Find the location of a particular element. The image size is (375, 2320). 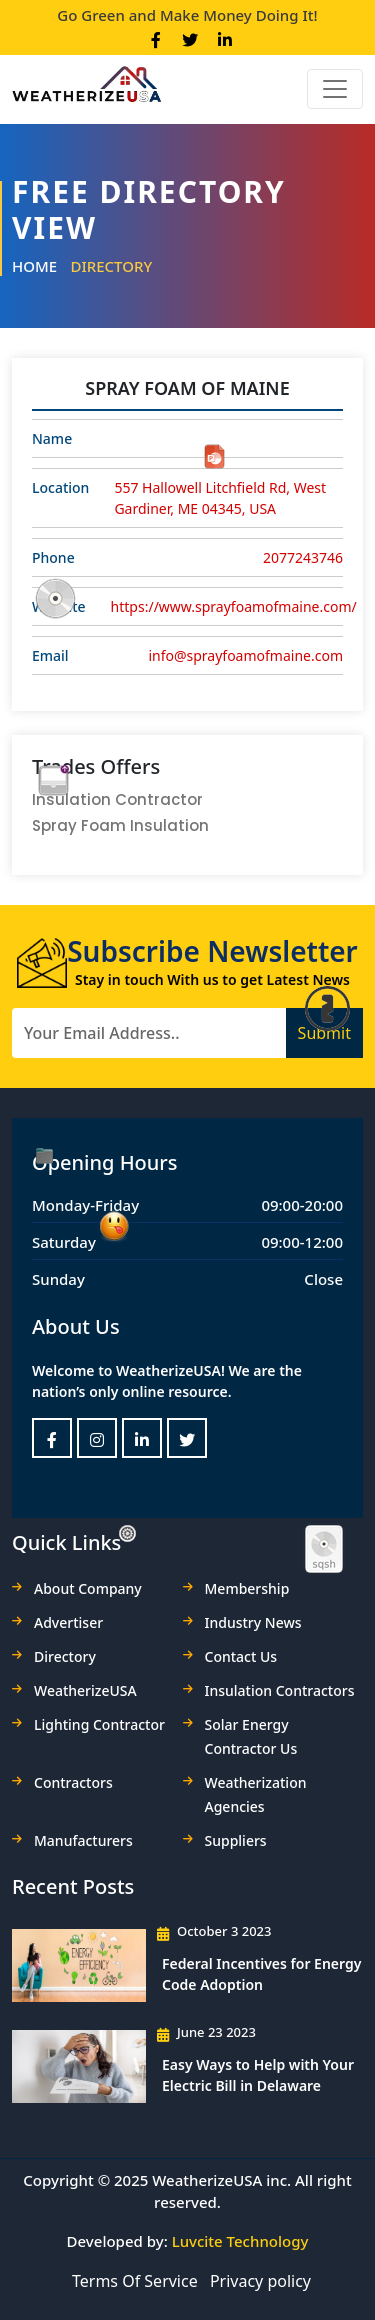

powerpoint slideshow file is located at coordinates (214, 456).